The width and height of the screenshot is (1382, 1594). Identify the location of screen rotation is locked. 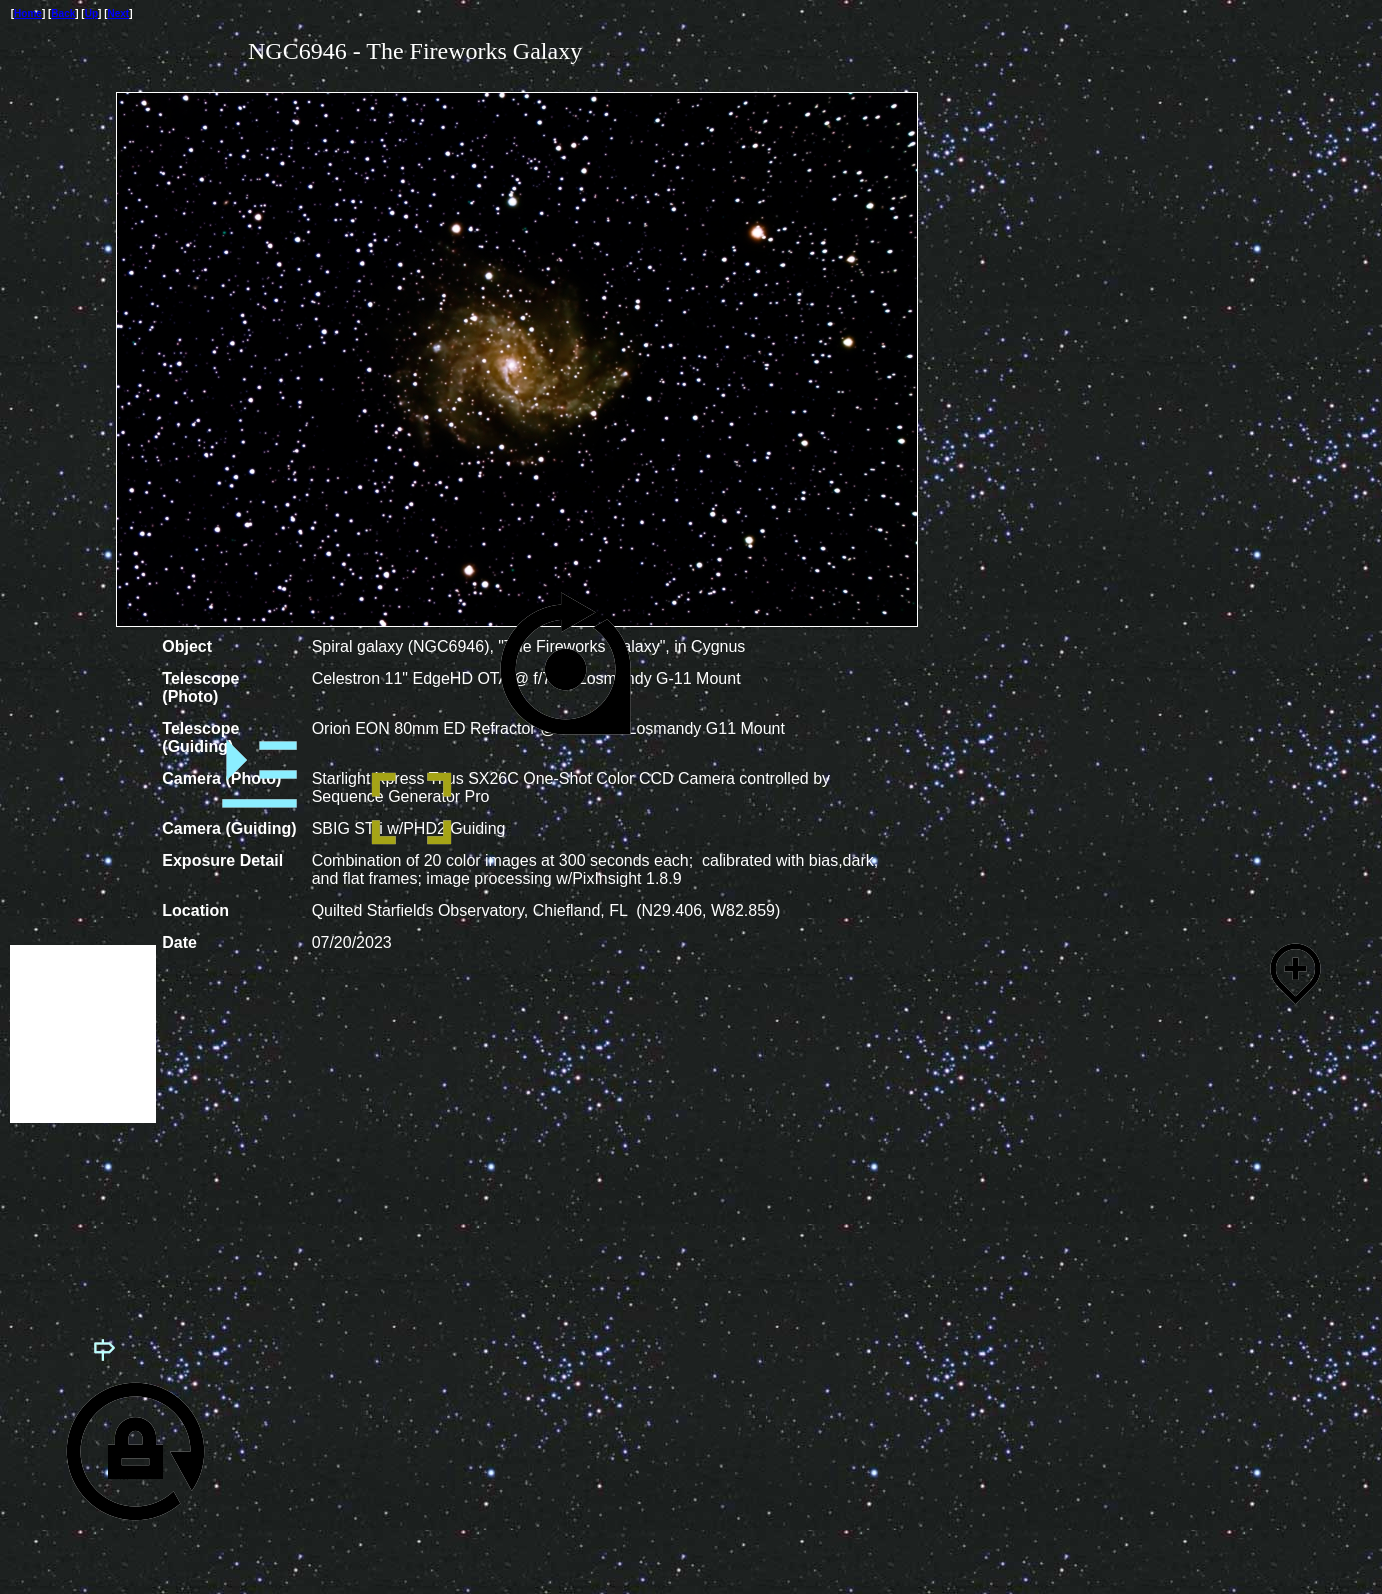
(135, 1451).